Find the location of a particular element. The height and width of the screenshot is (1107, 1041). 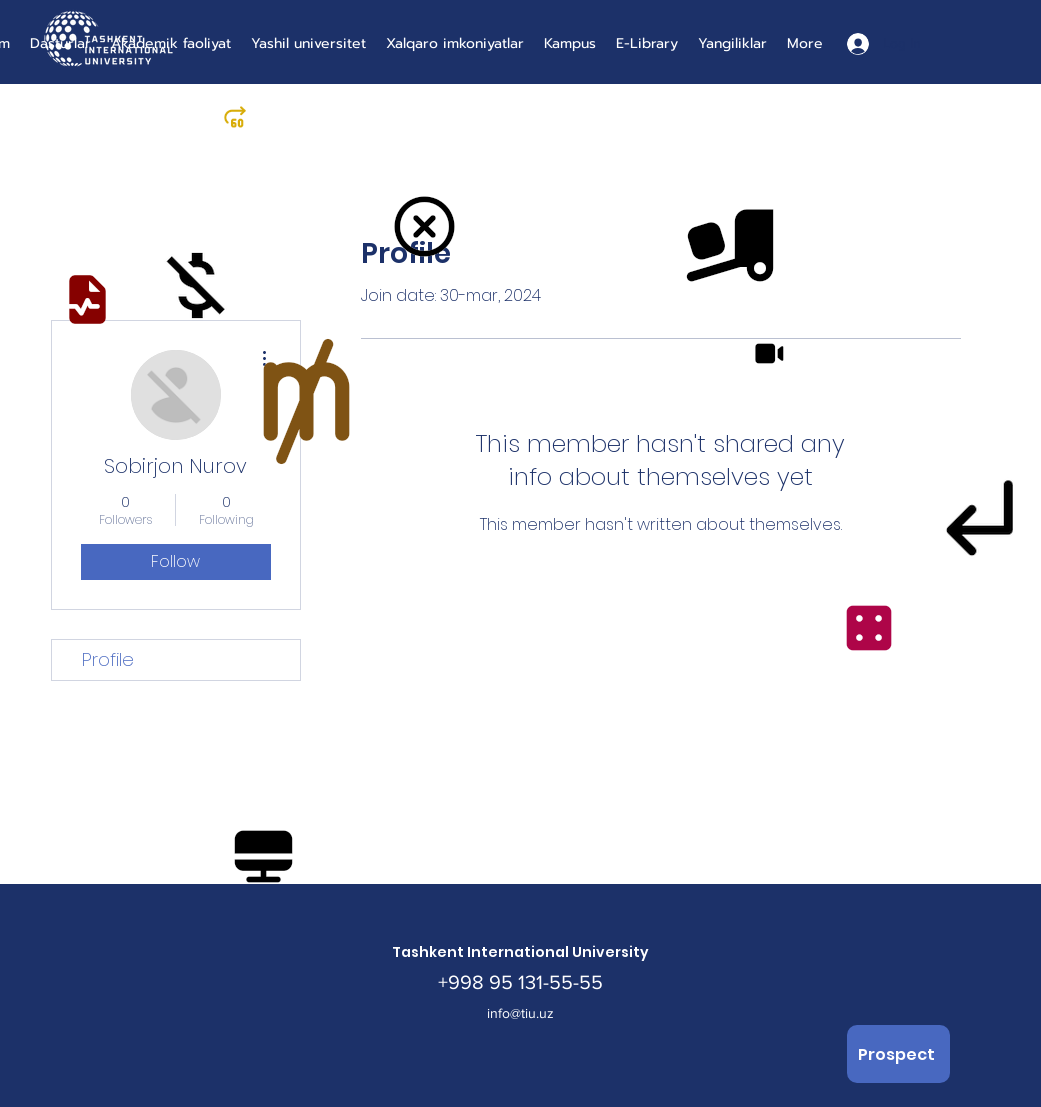

roll or randomize a selection is located at coordinates (869, 628).